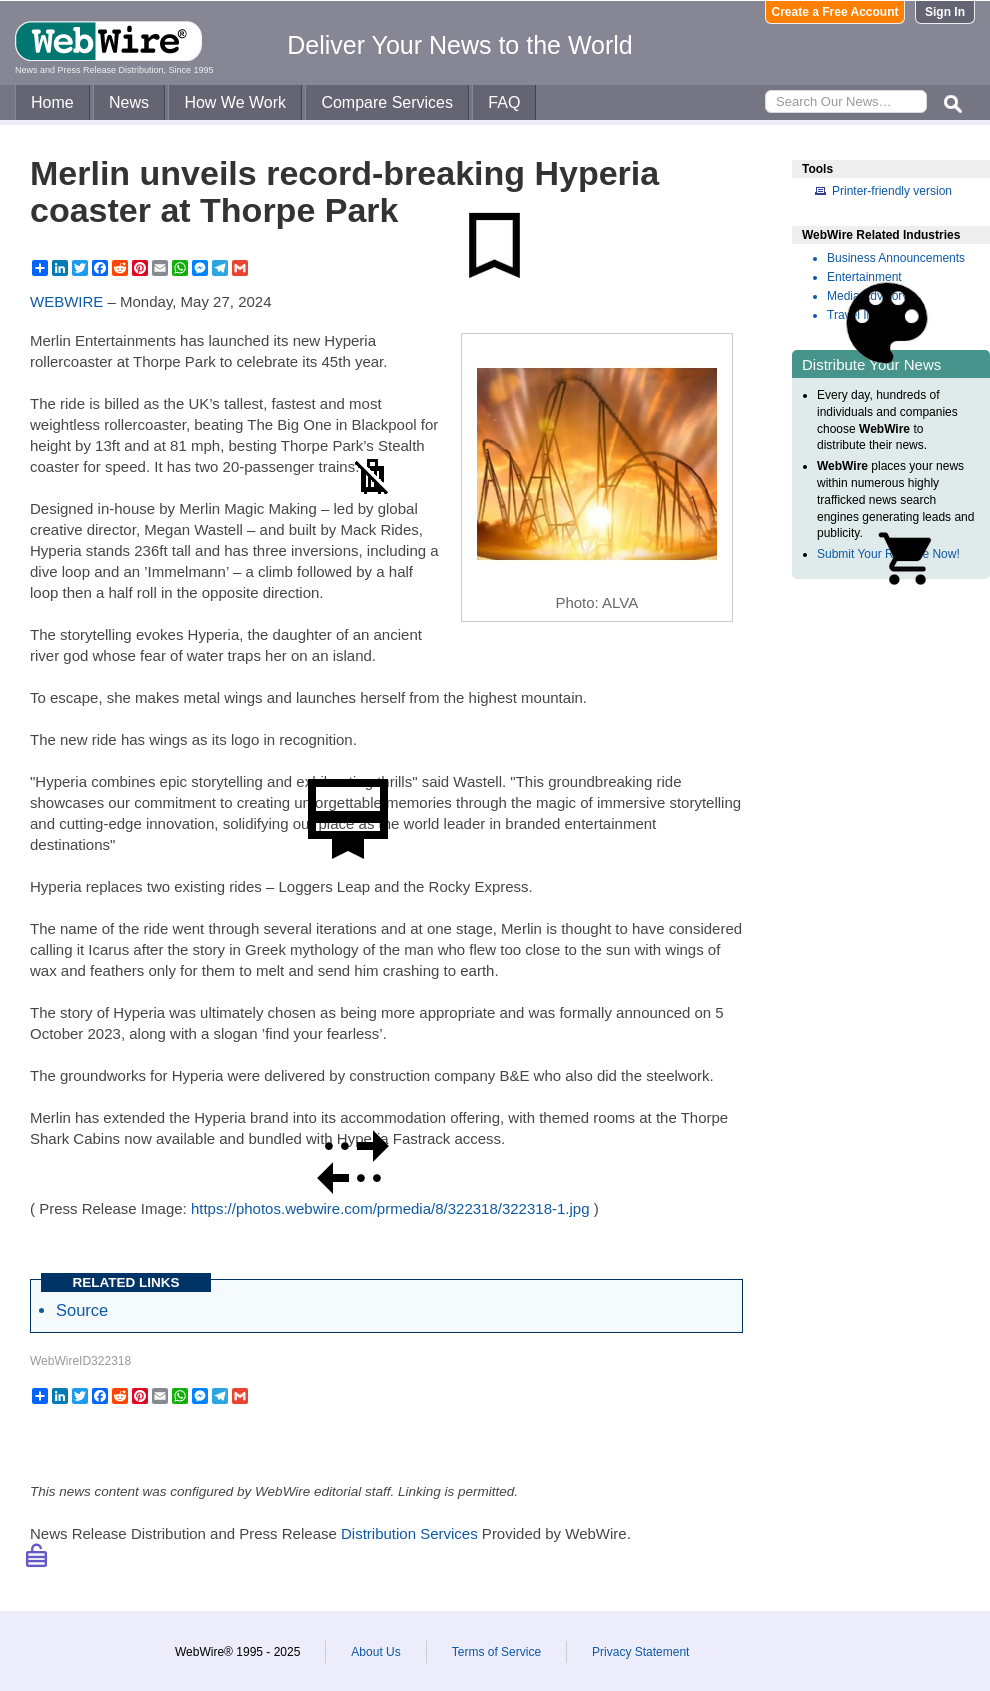 The height and width of the screenshot is (1691, 990). Describe the element at coordinates (372, 476) in the screenshot. I see `no luggage allowed in this area` at that location.